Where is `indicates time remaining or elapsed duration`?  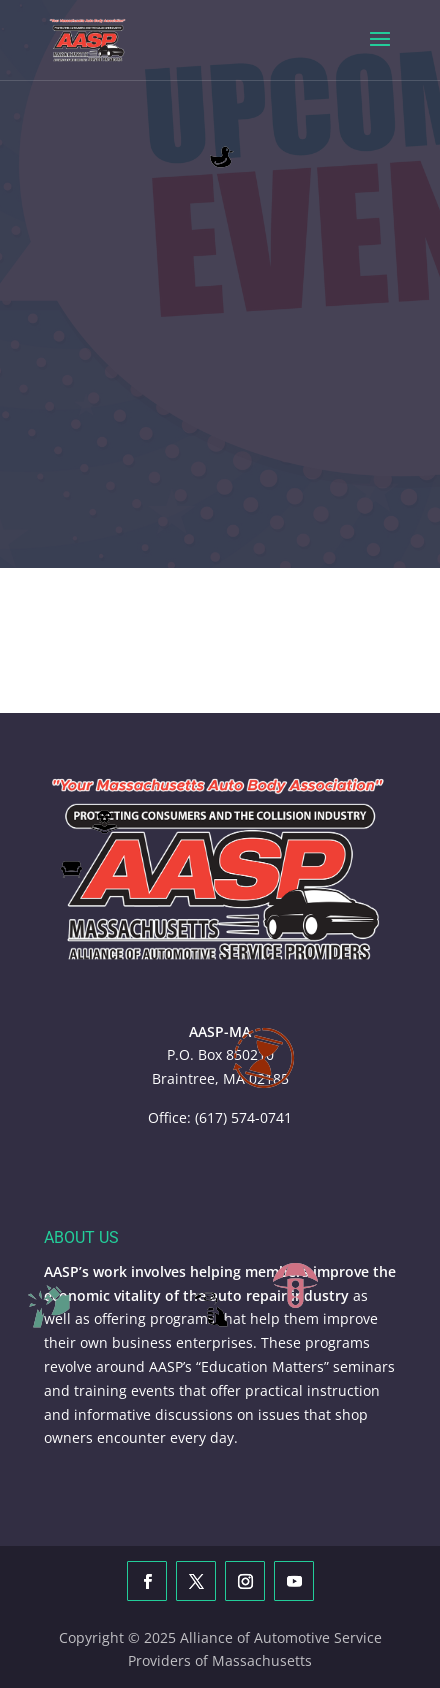 indicates time remaining or elapsed duration is located at coordinates (264, 1058).